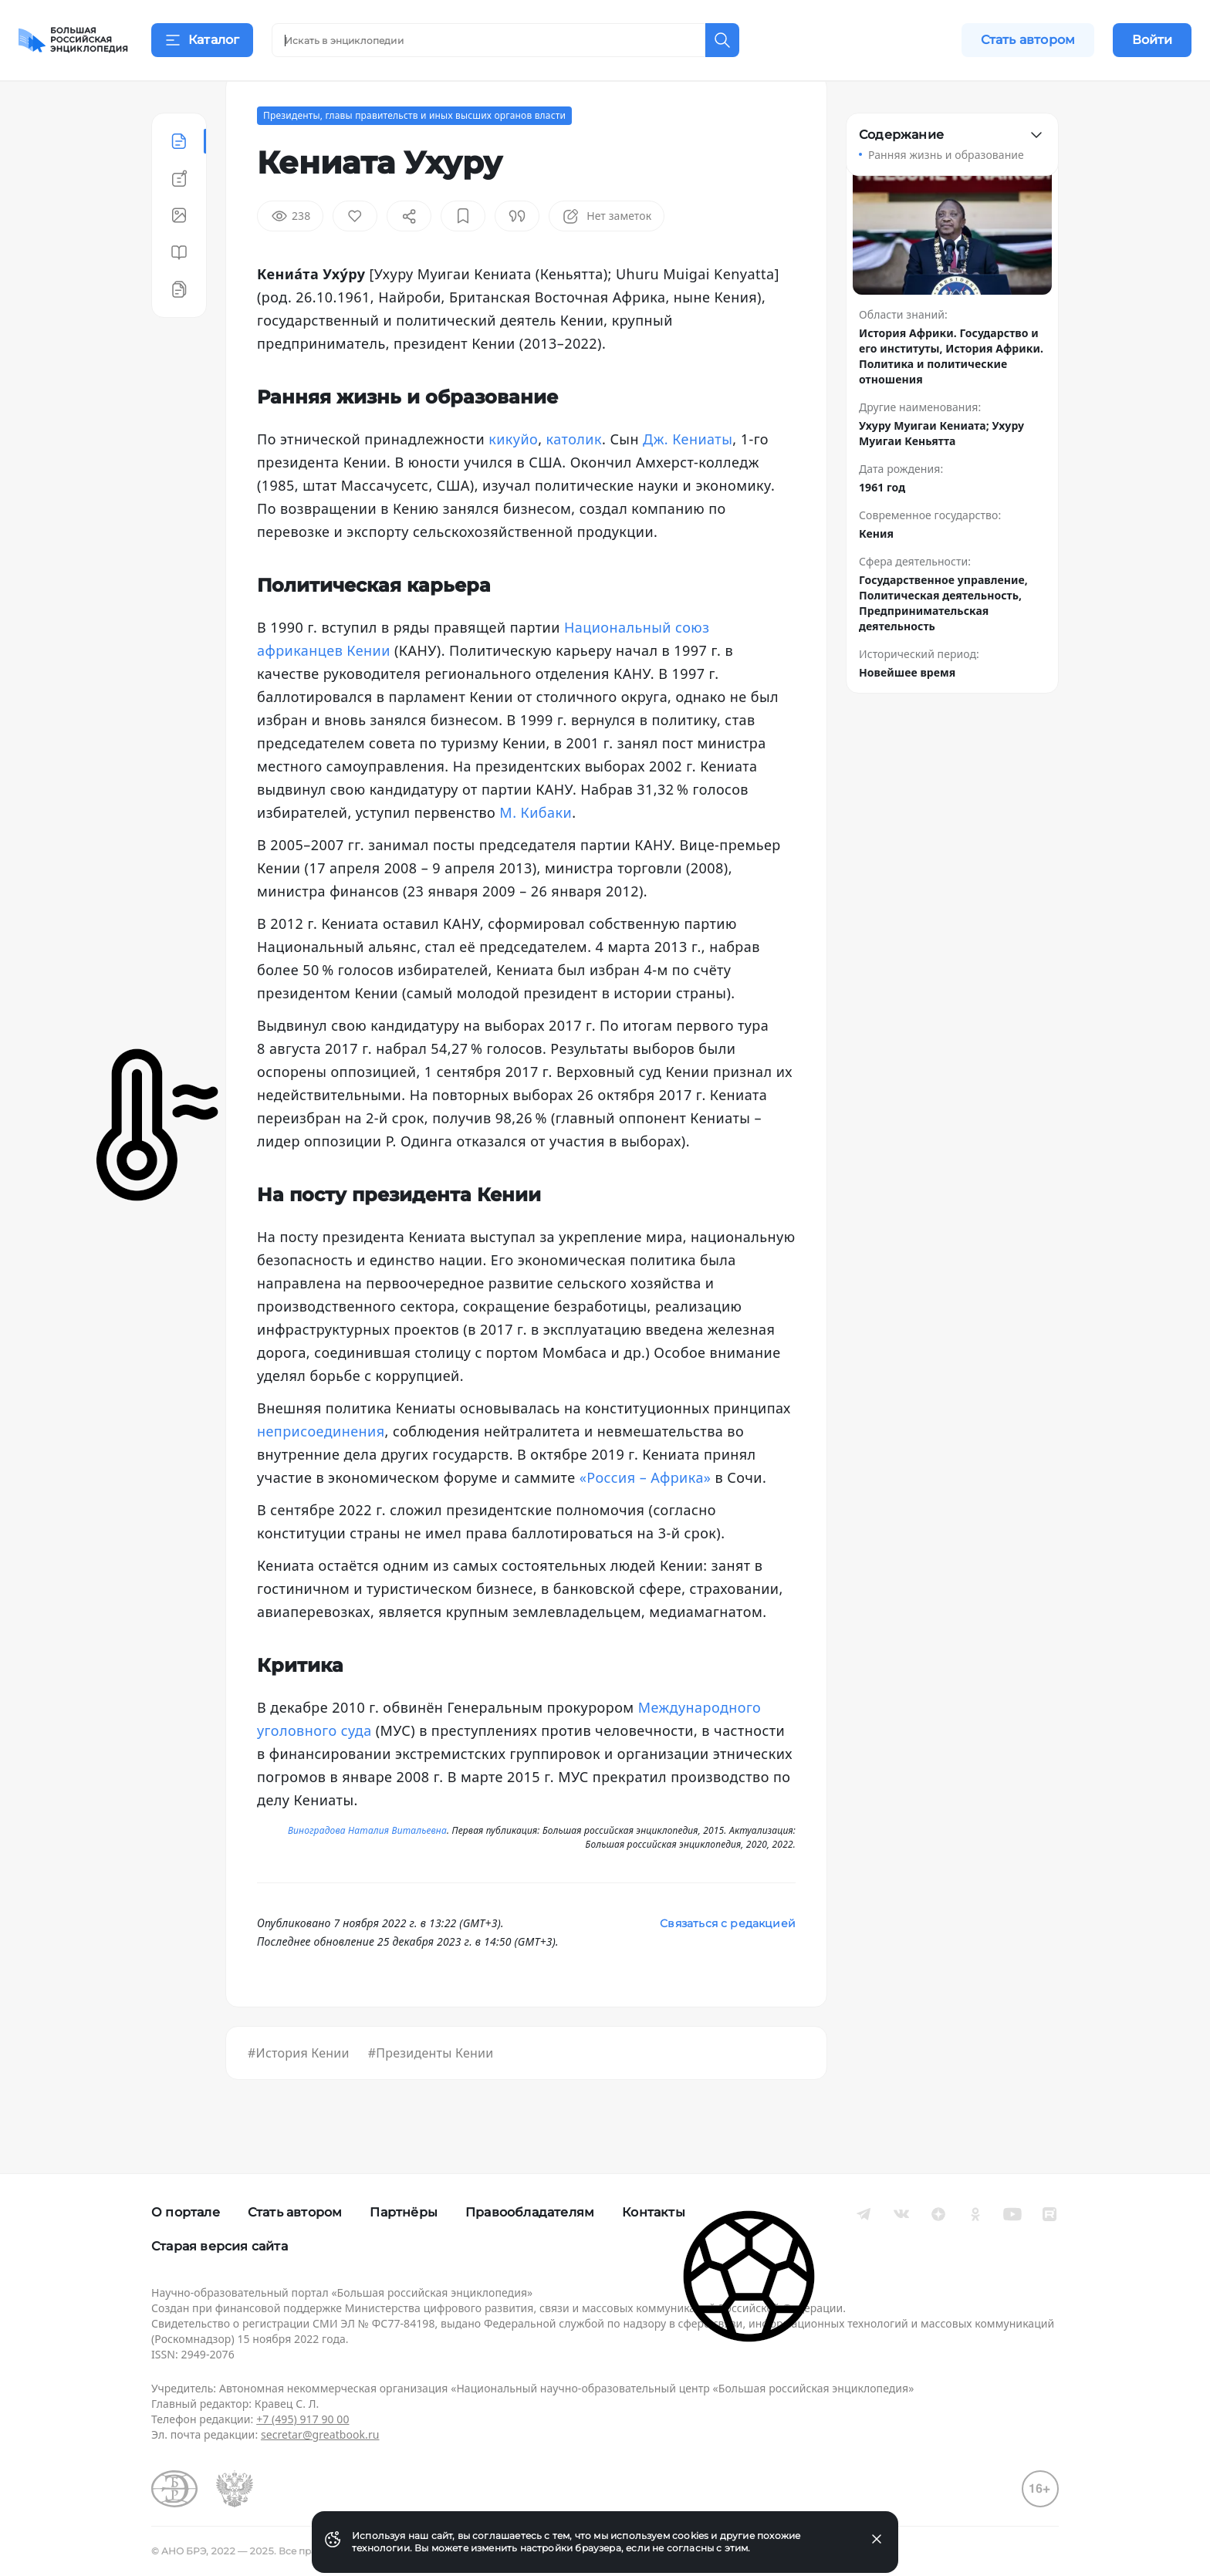 The width and height of the screenshot is (1210, 2576). What do you see at coordinates (142, 1125) in the screenshot?
I see `indicates high temperature or heat warning` at bounding box center [142, 1125].